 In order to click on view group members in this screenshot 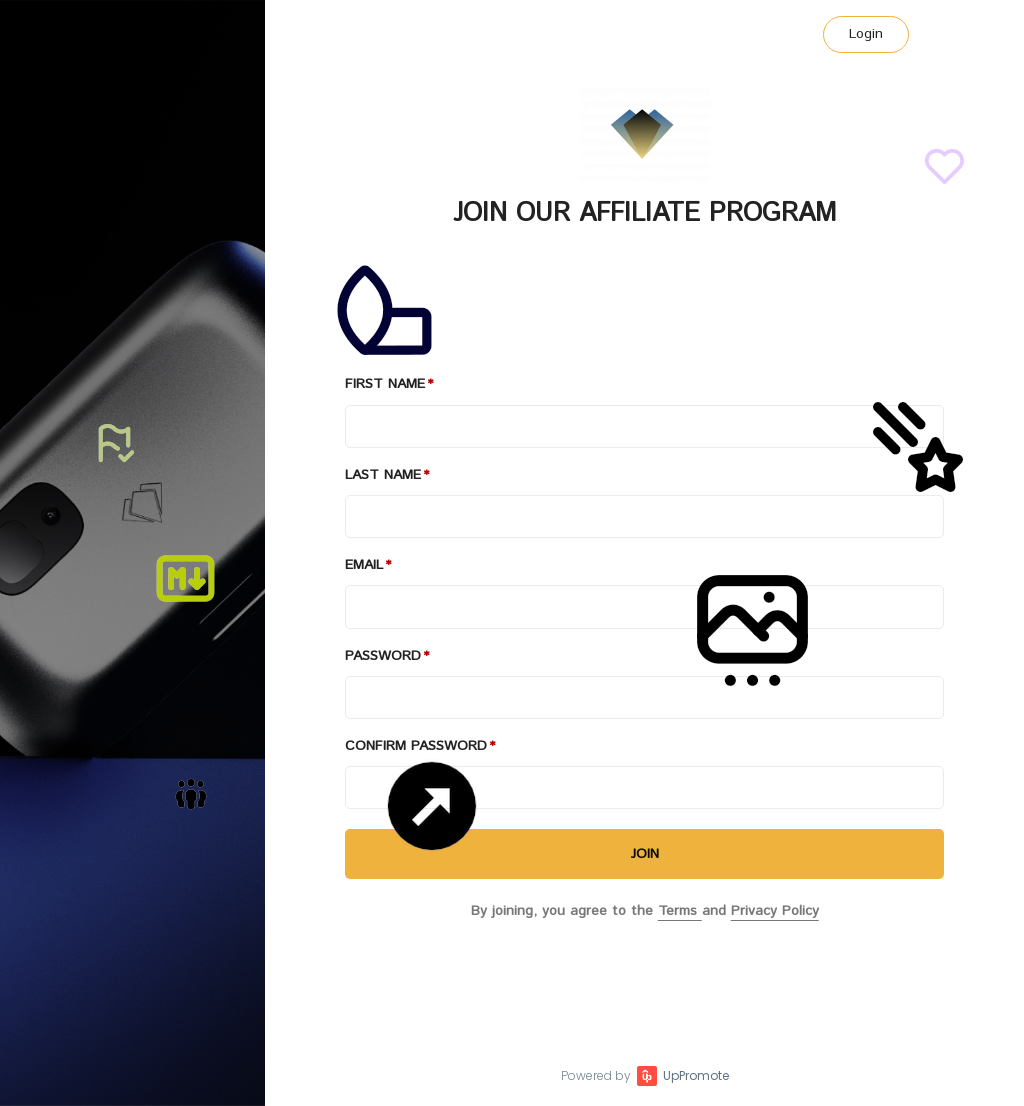, I will do `click(191, 794)`.